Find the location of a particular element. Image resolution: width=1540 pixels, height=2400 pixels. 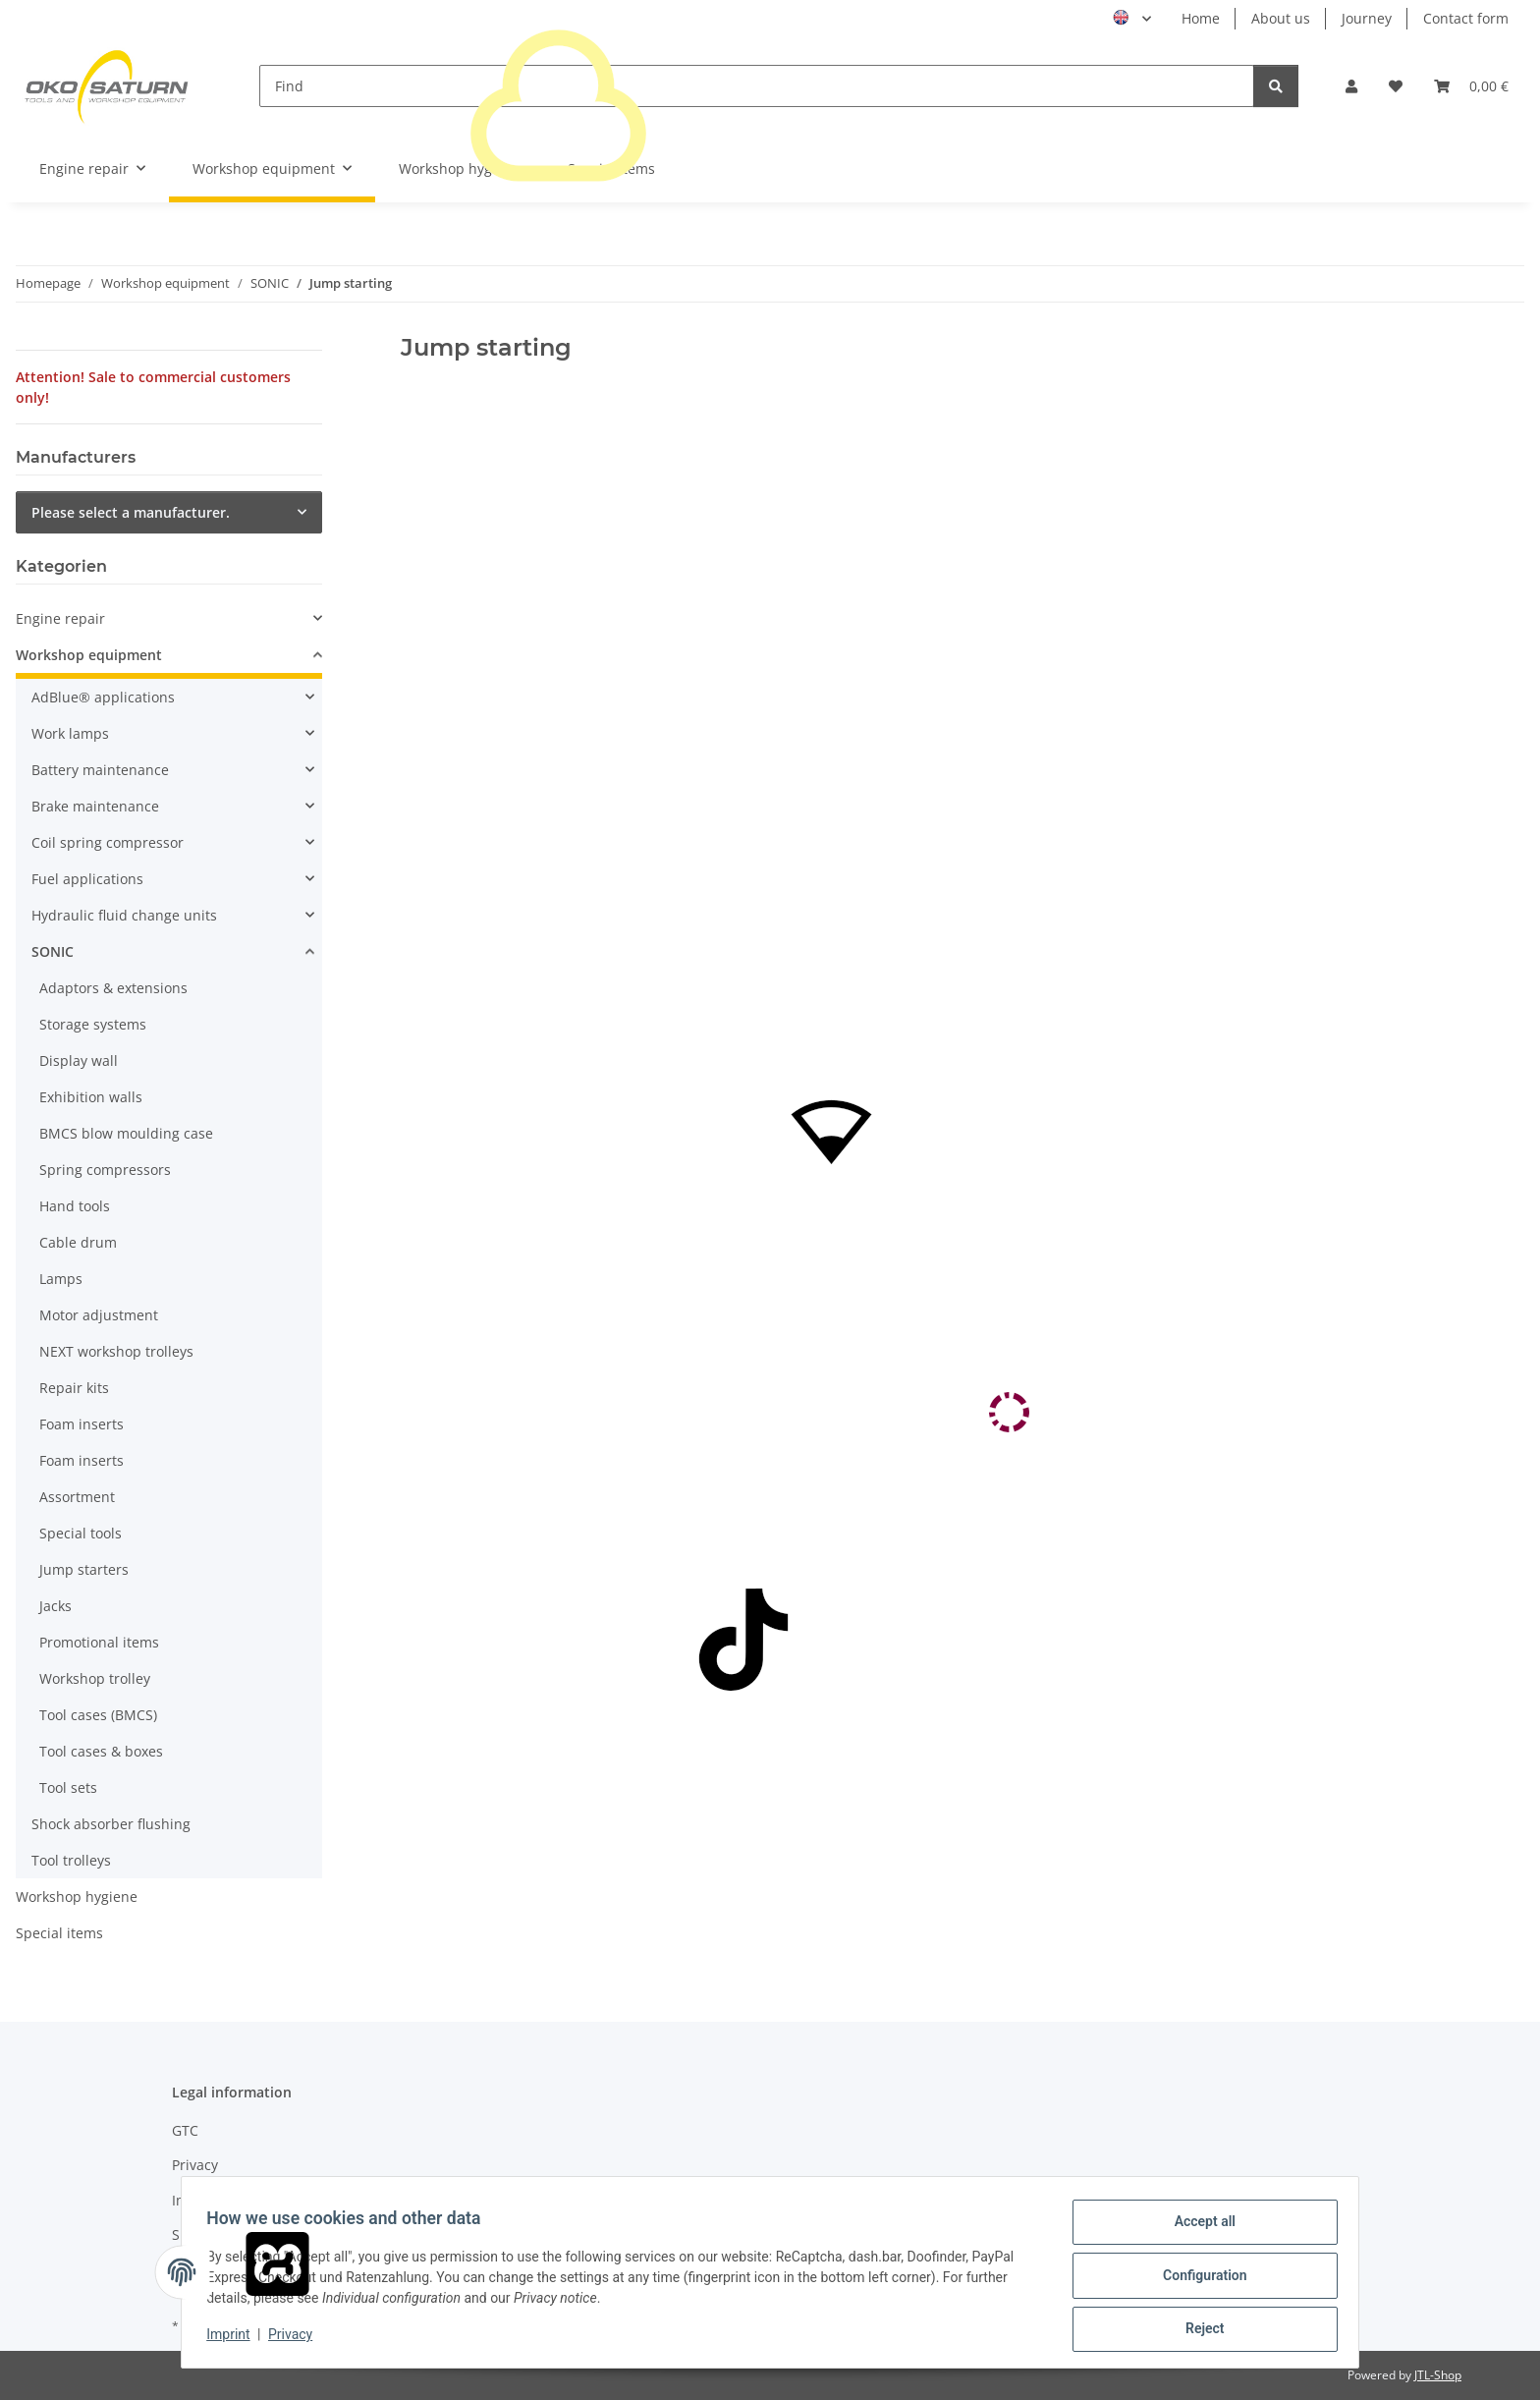

indicates weak wifi signal strength is located at coordinates (831, 1132).